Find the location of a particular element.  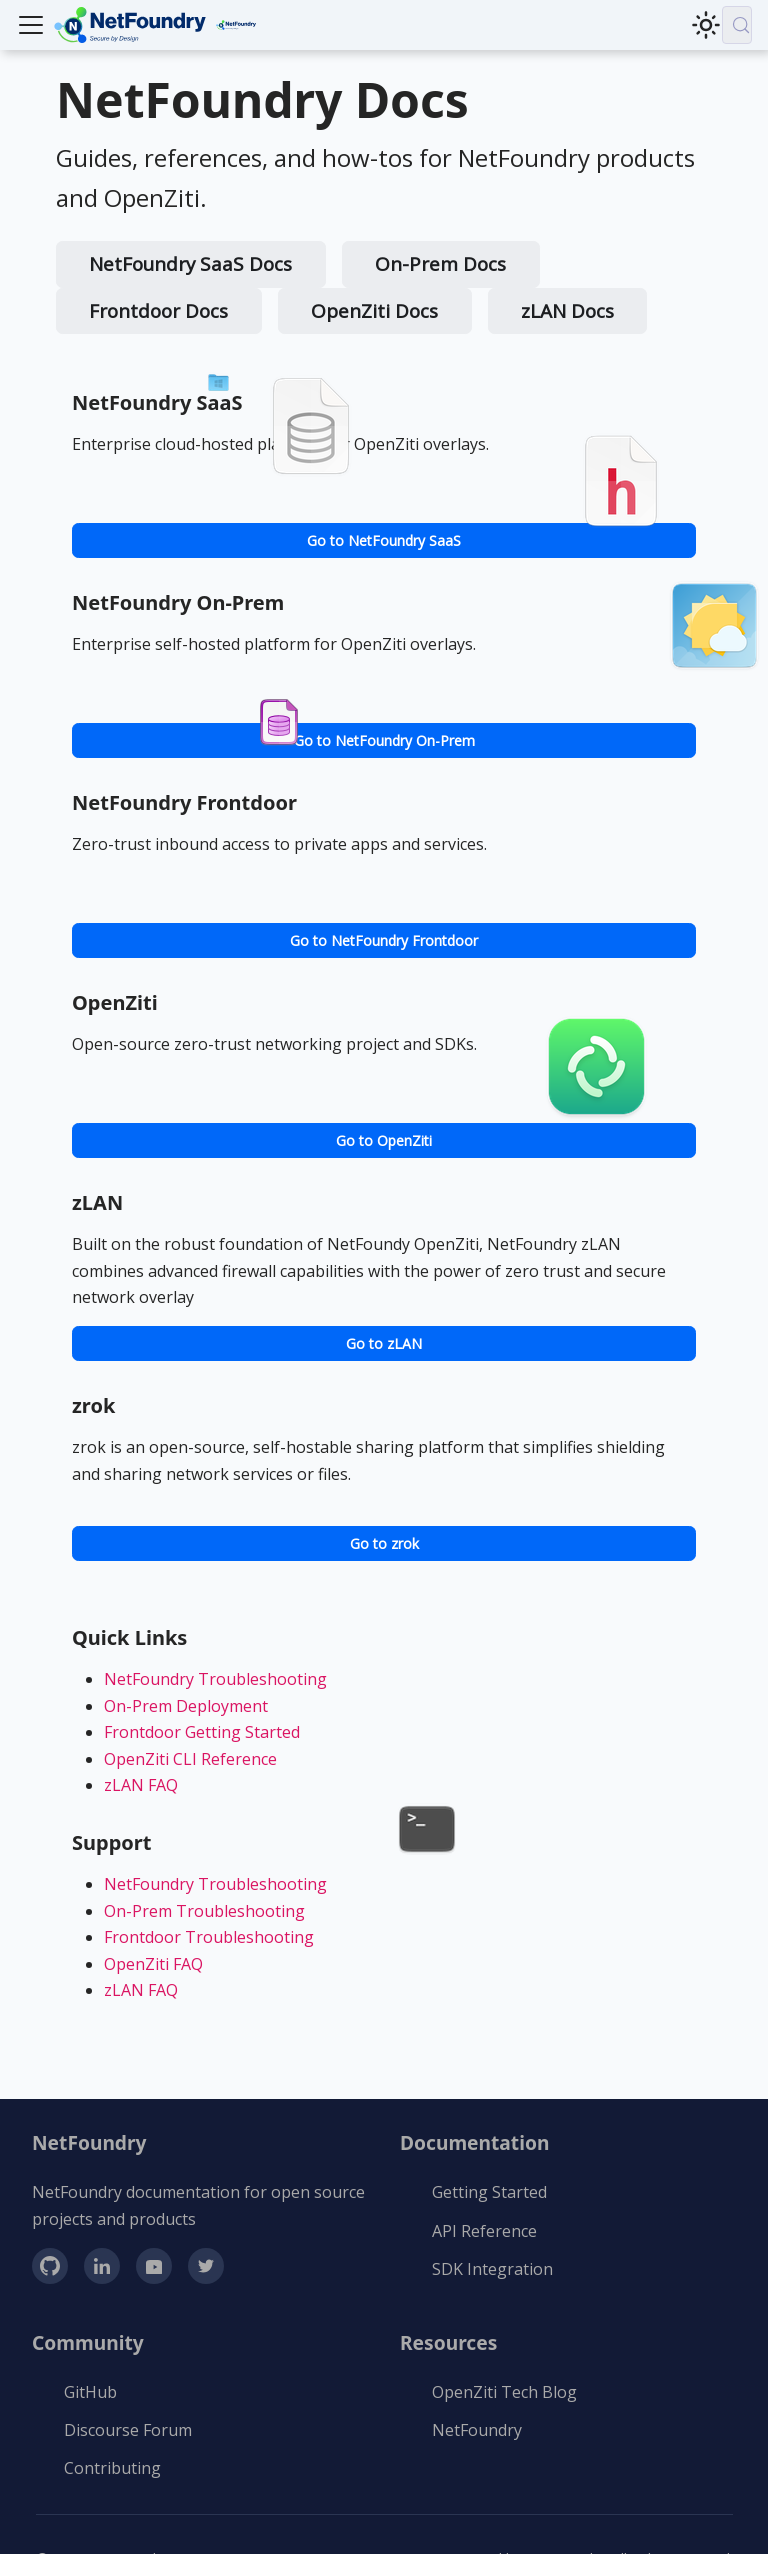

c/c++ header file is located at coordinates (621, 481).